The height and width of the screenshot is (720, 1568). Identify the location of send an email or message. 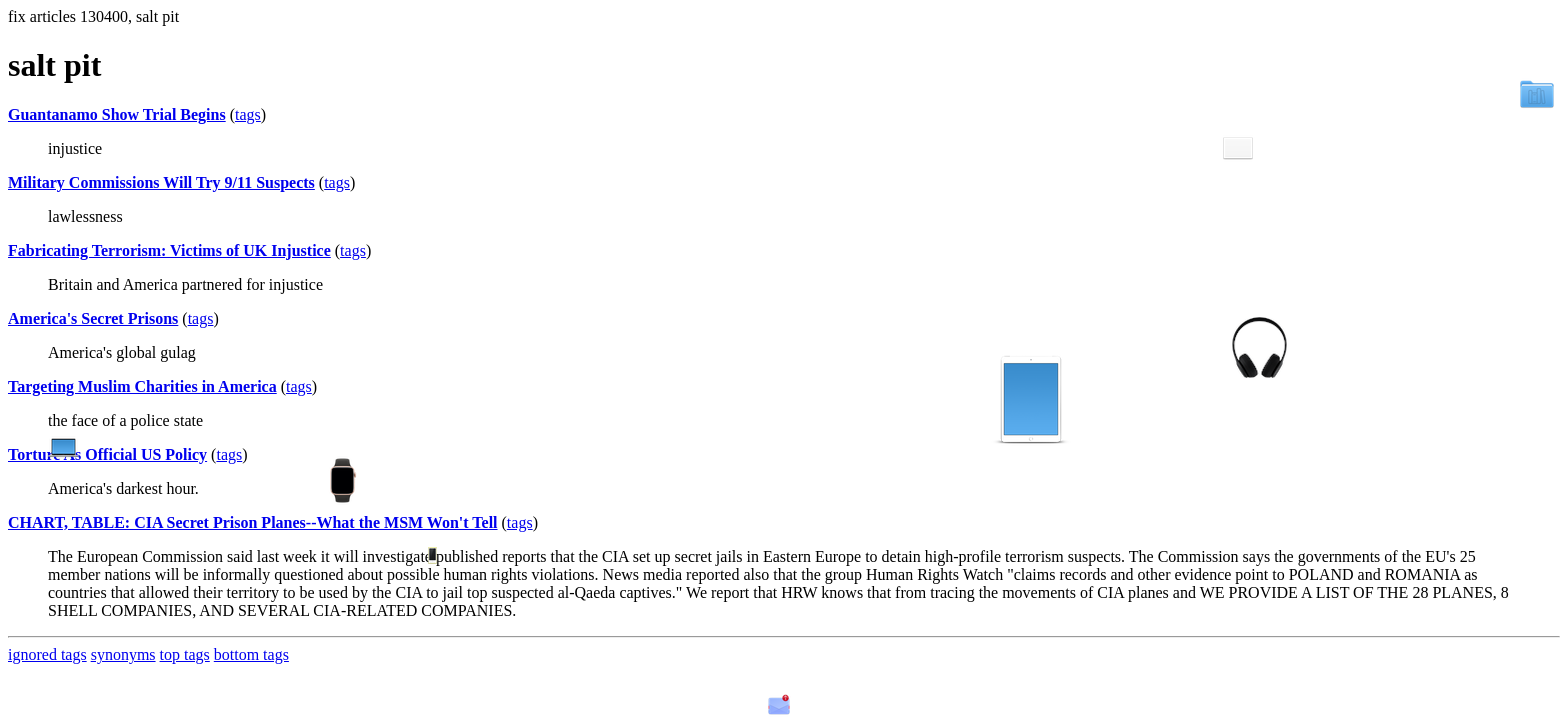
(779, 706).